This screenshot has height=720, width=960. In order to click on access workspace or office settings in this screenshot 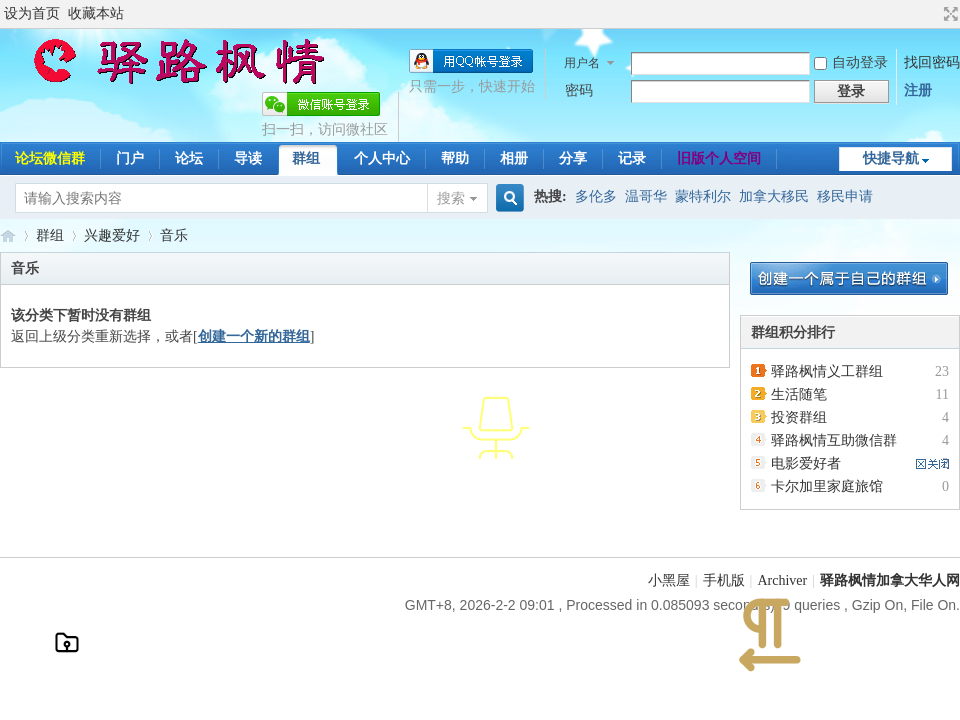, I will do `click(496, 428)`.